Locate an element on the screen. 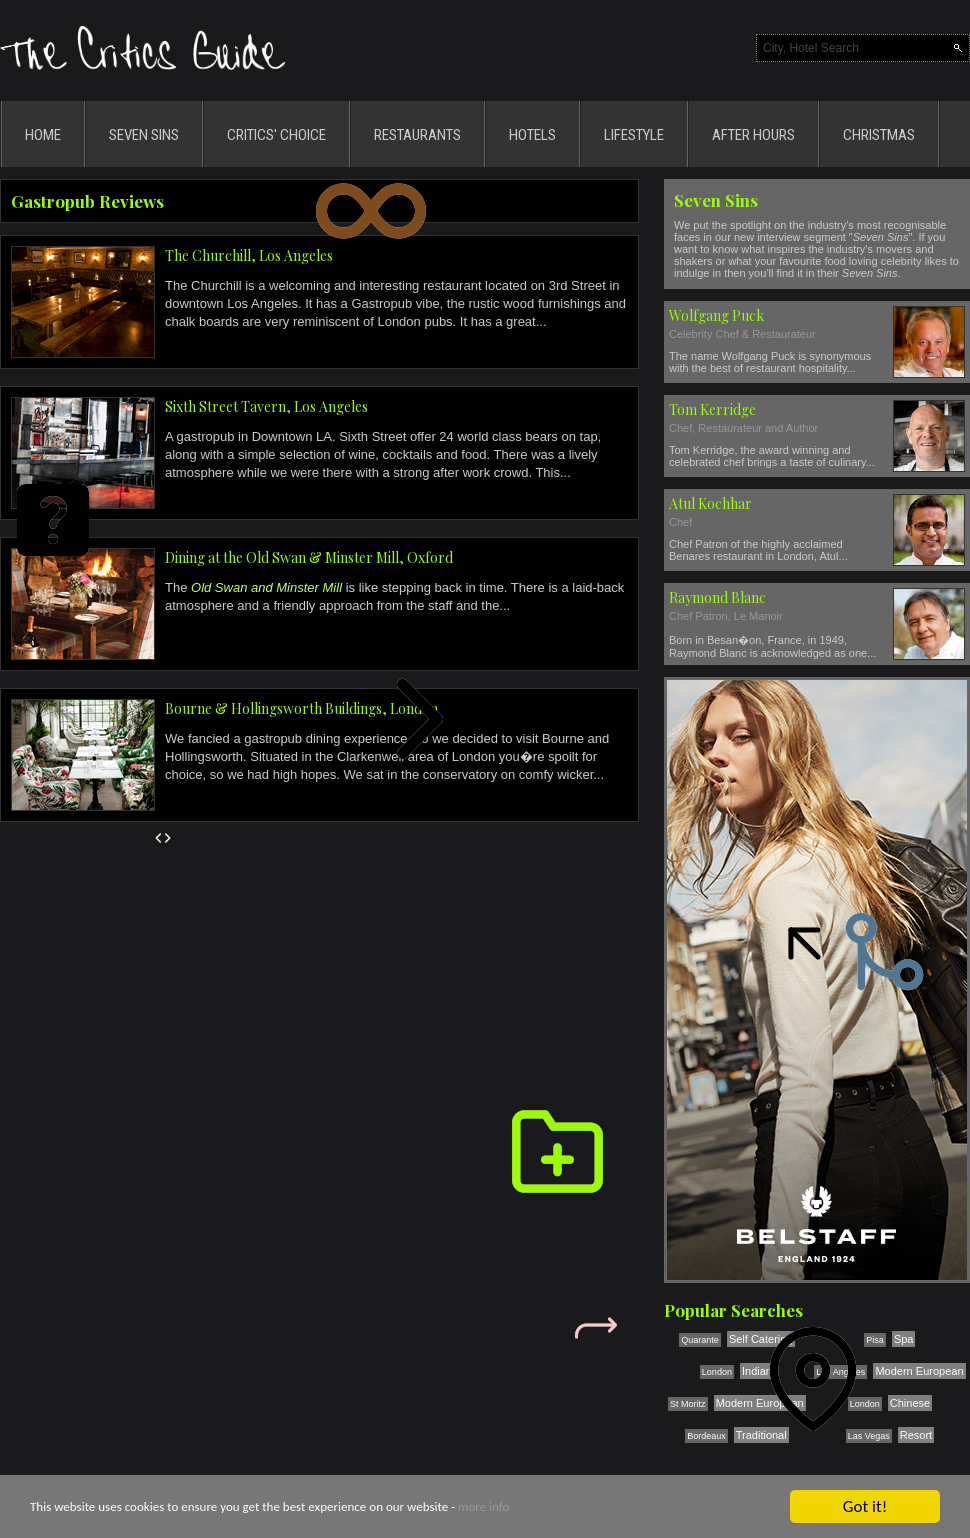  view or edit source code is located at coordinates (163, 838).